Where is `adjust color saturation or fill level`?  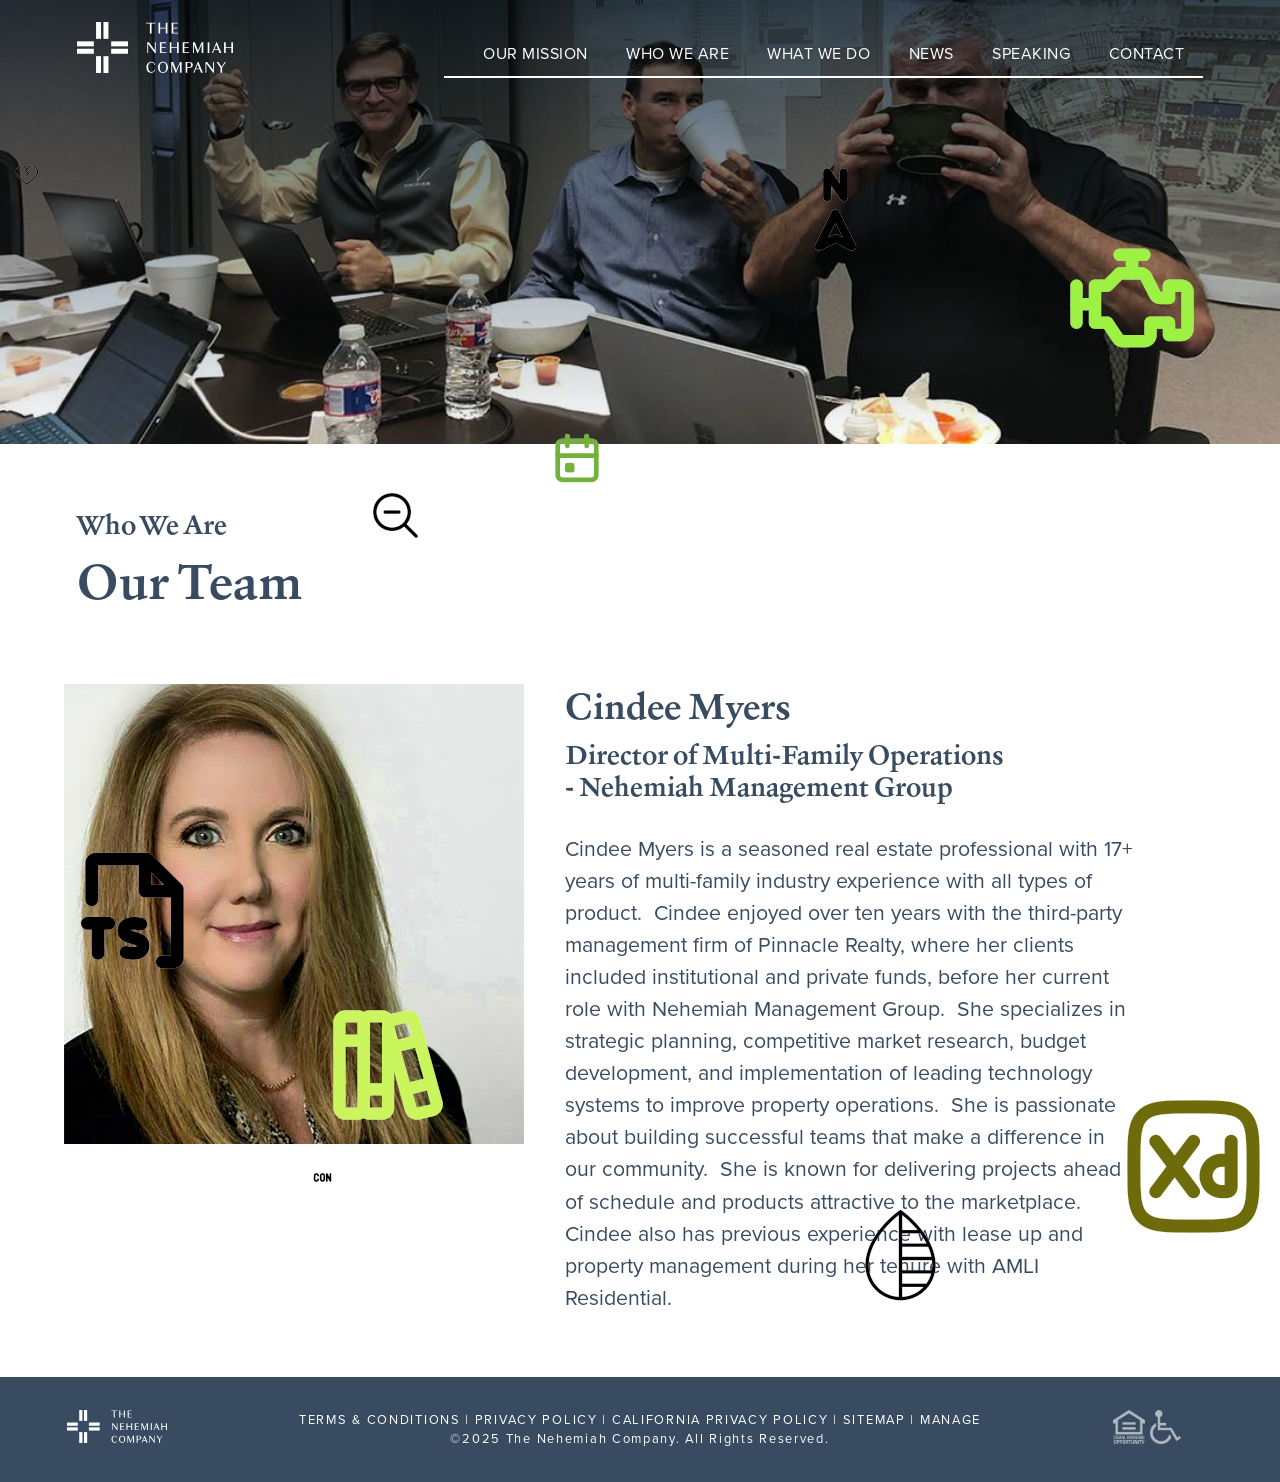
adjust color saturation or fill level is located at coordinates (900, 1258).